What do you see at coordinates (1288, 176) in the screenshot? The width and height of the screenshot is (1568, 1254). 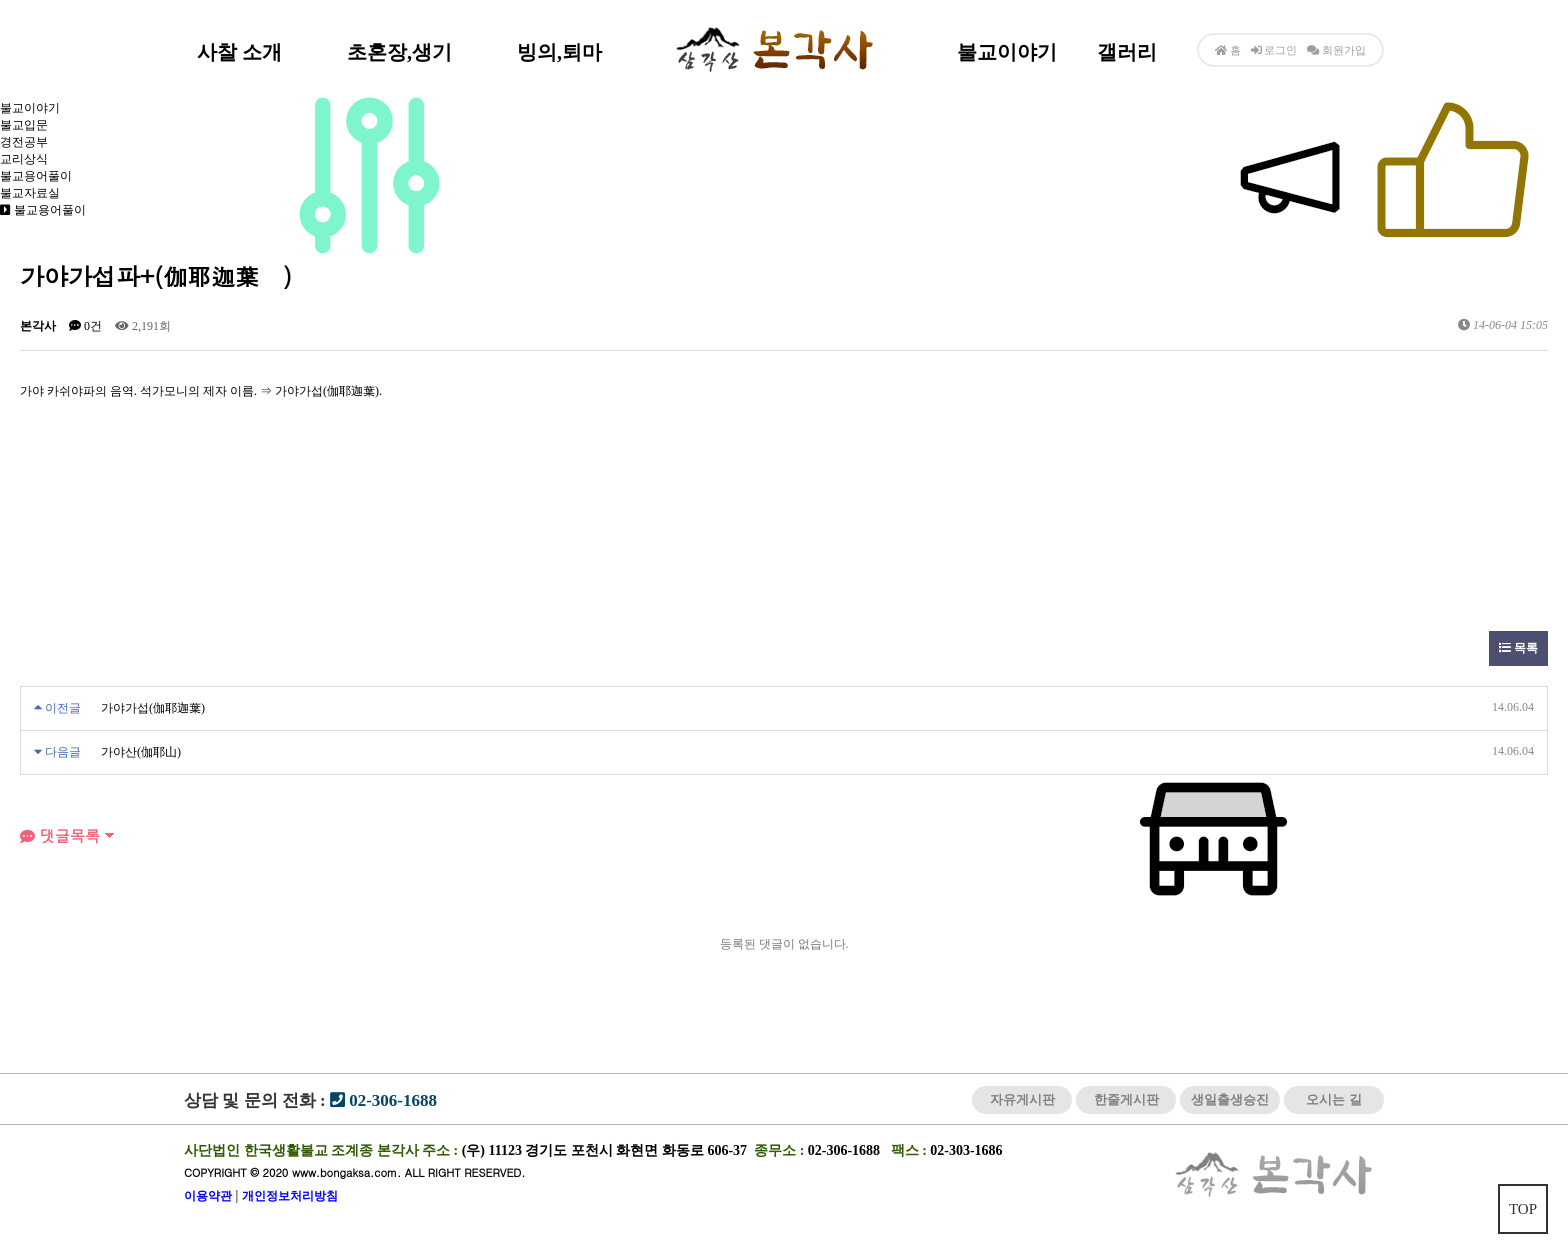 I see `make an announcement or broadcast` at bounding box center [1288, 176].